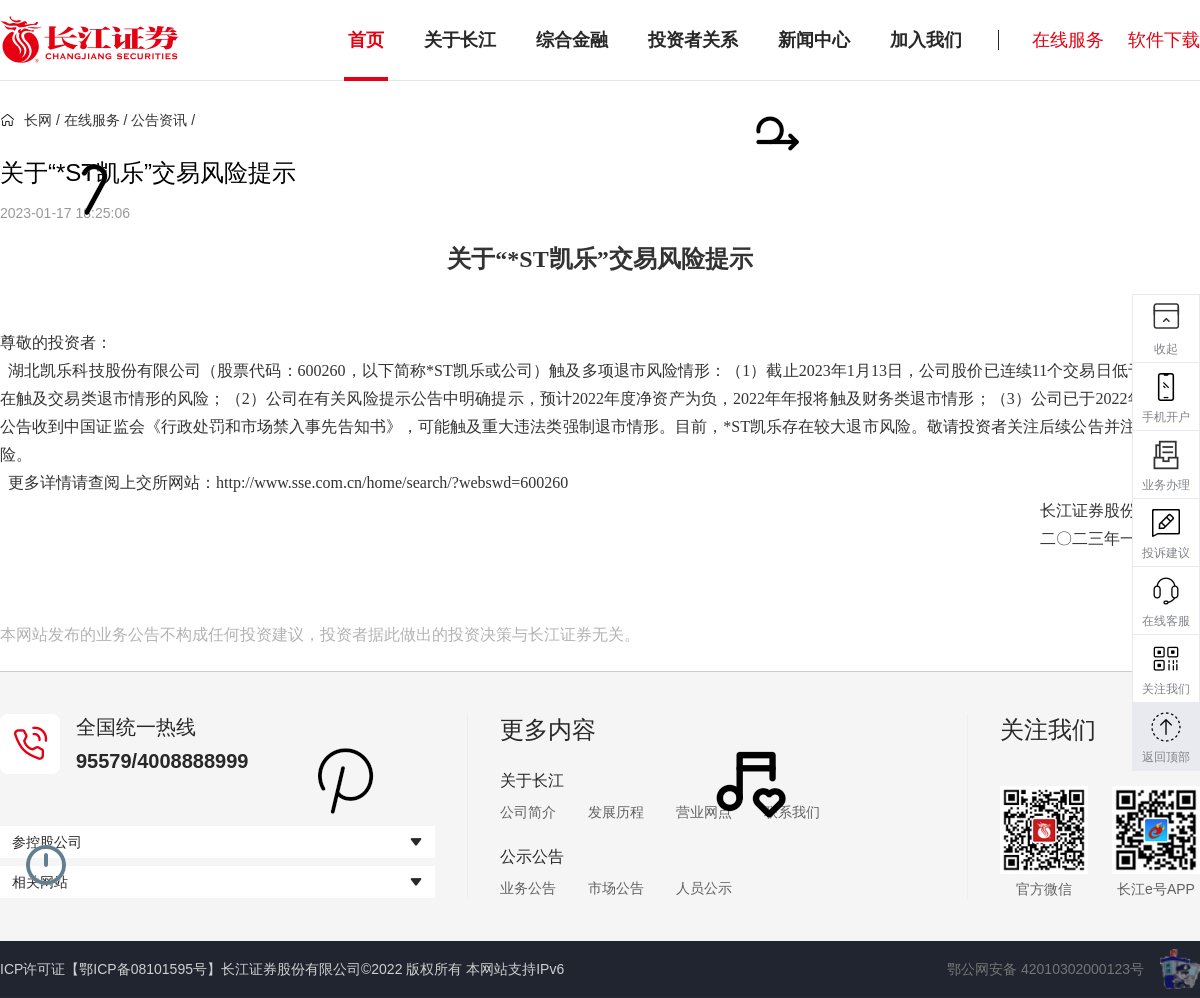  Describe the element at coordinates (749, 781) in the screenshot. I see `add song to favorites` at that location.